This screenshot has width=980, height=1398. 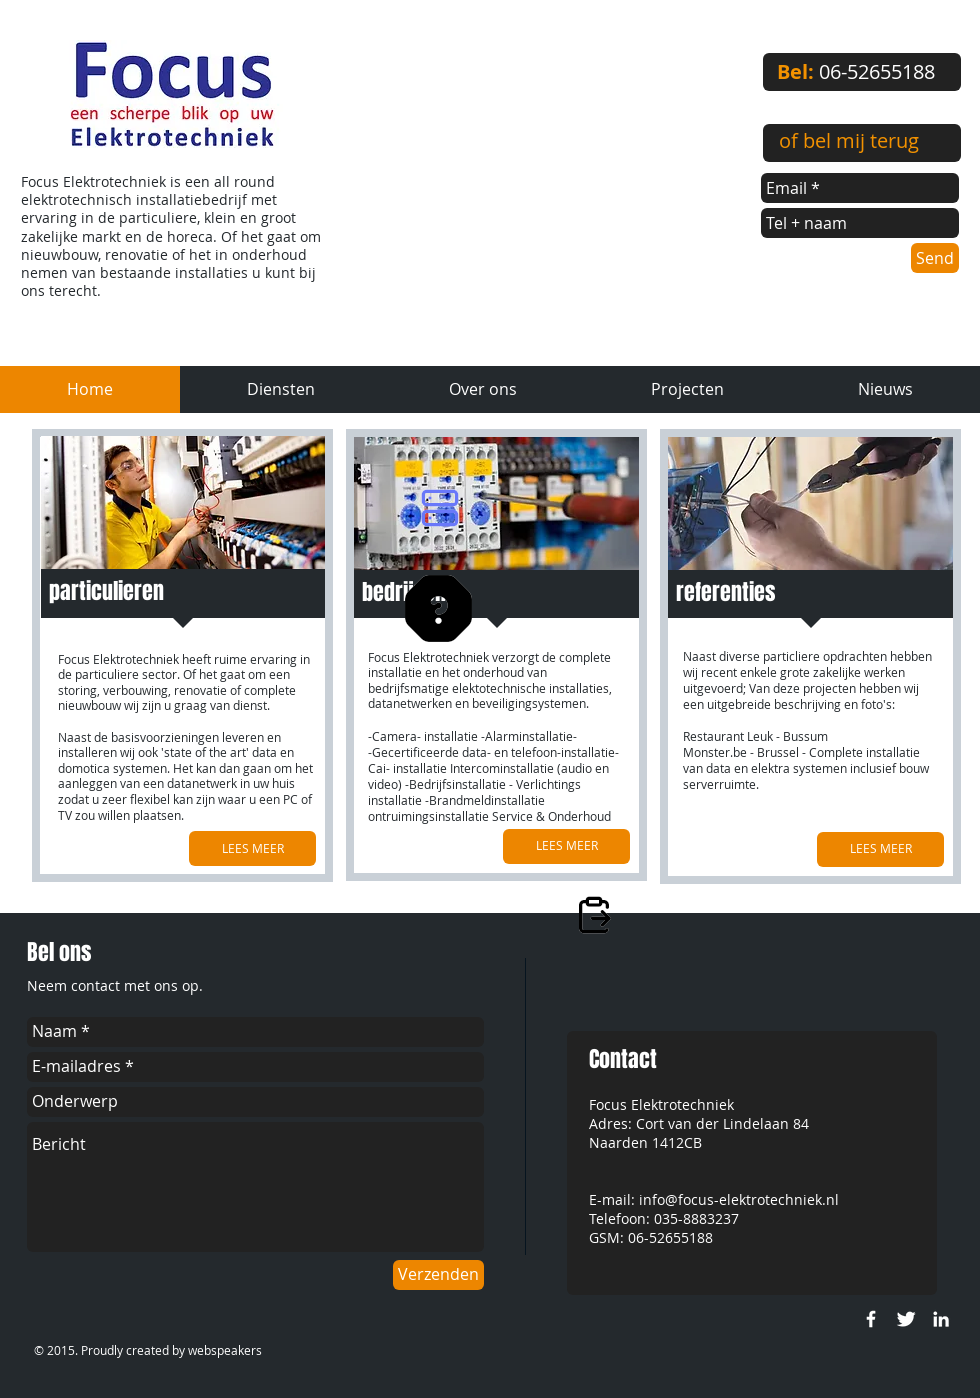 I want to click on access server settings or management, so click(x=440, y=508).